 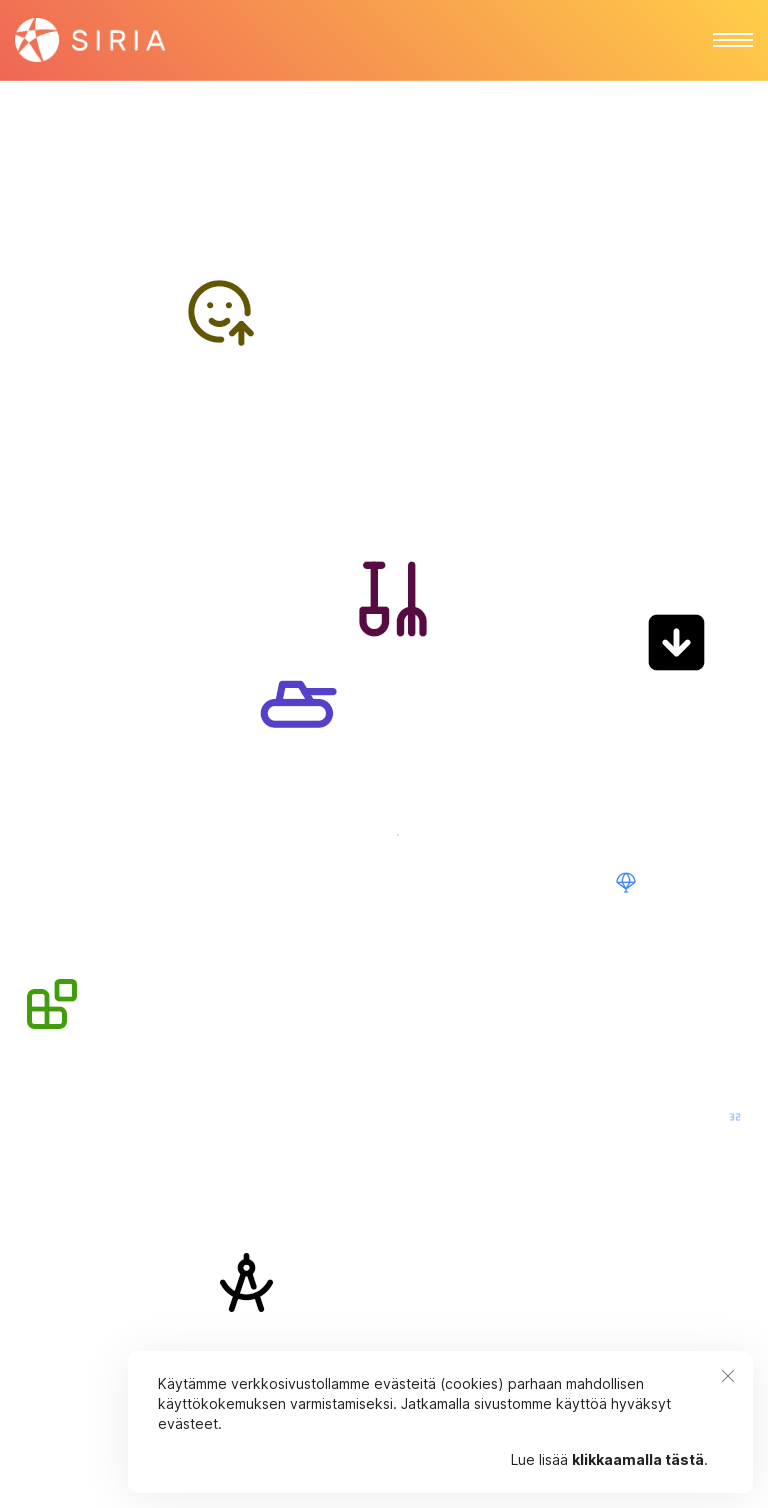 What do you see at coordinates (393, 599) in the screenshot?
I see `access gardening or landscaping tools` at bounding box center [393, 599].